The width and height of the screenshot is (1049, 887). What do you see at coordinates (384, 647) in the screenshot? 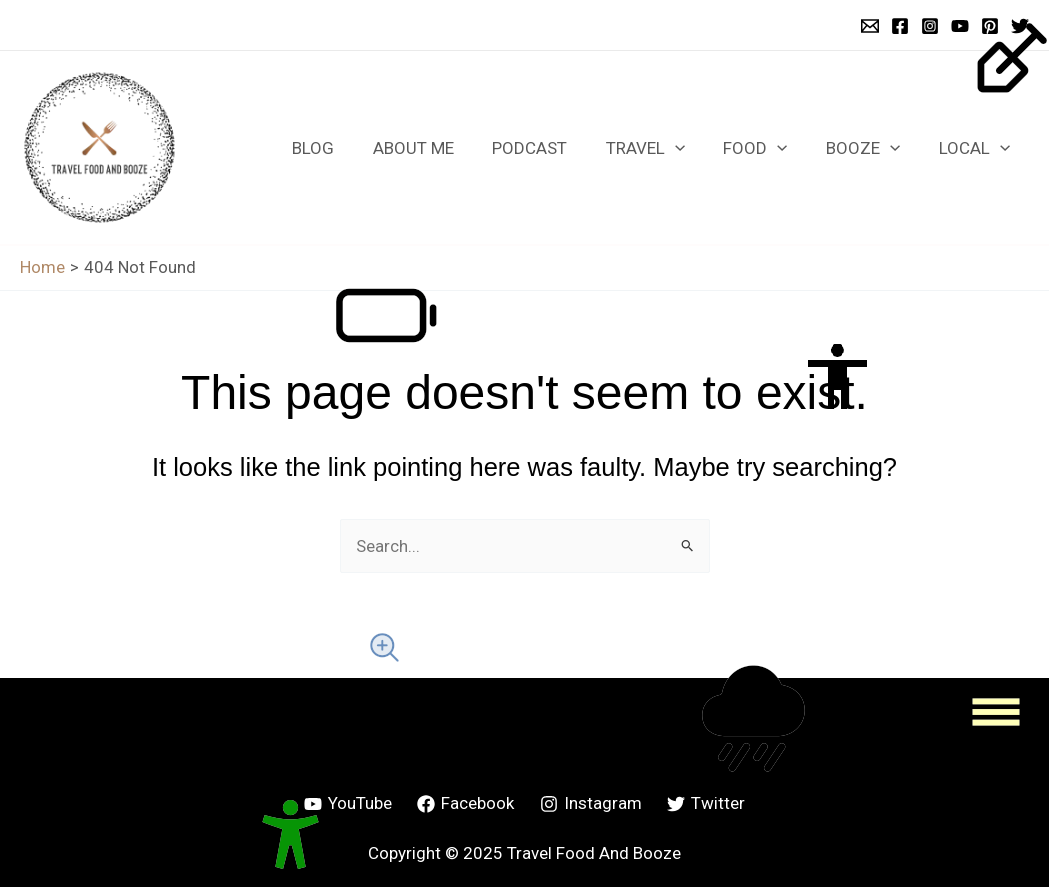
I see `zoom in on content` at bounding box center [384, 647].